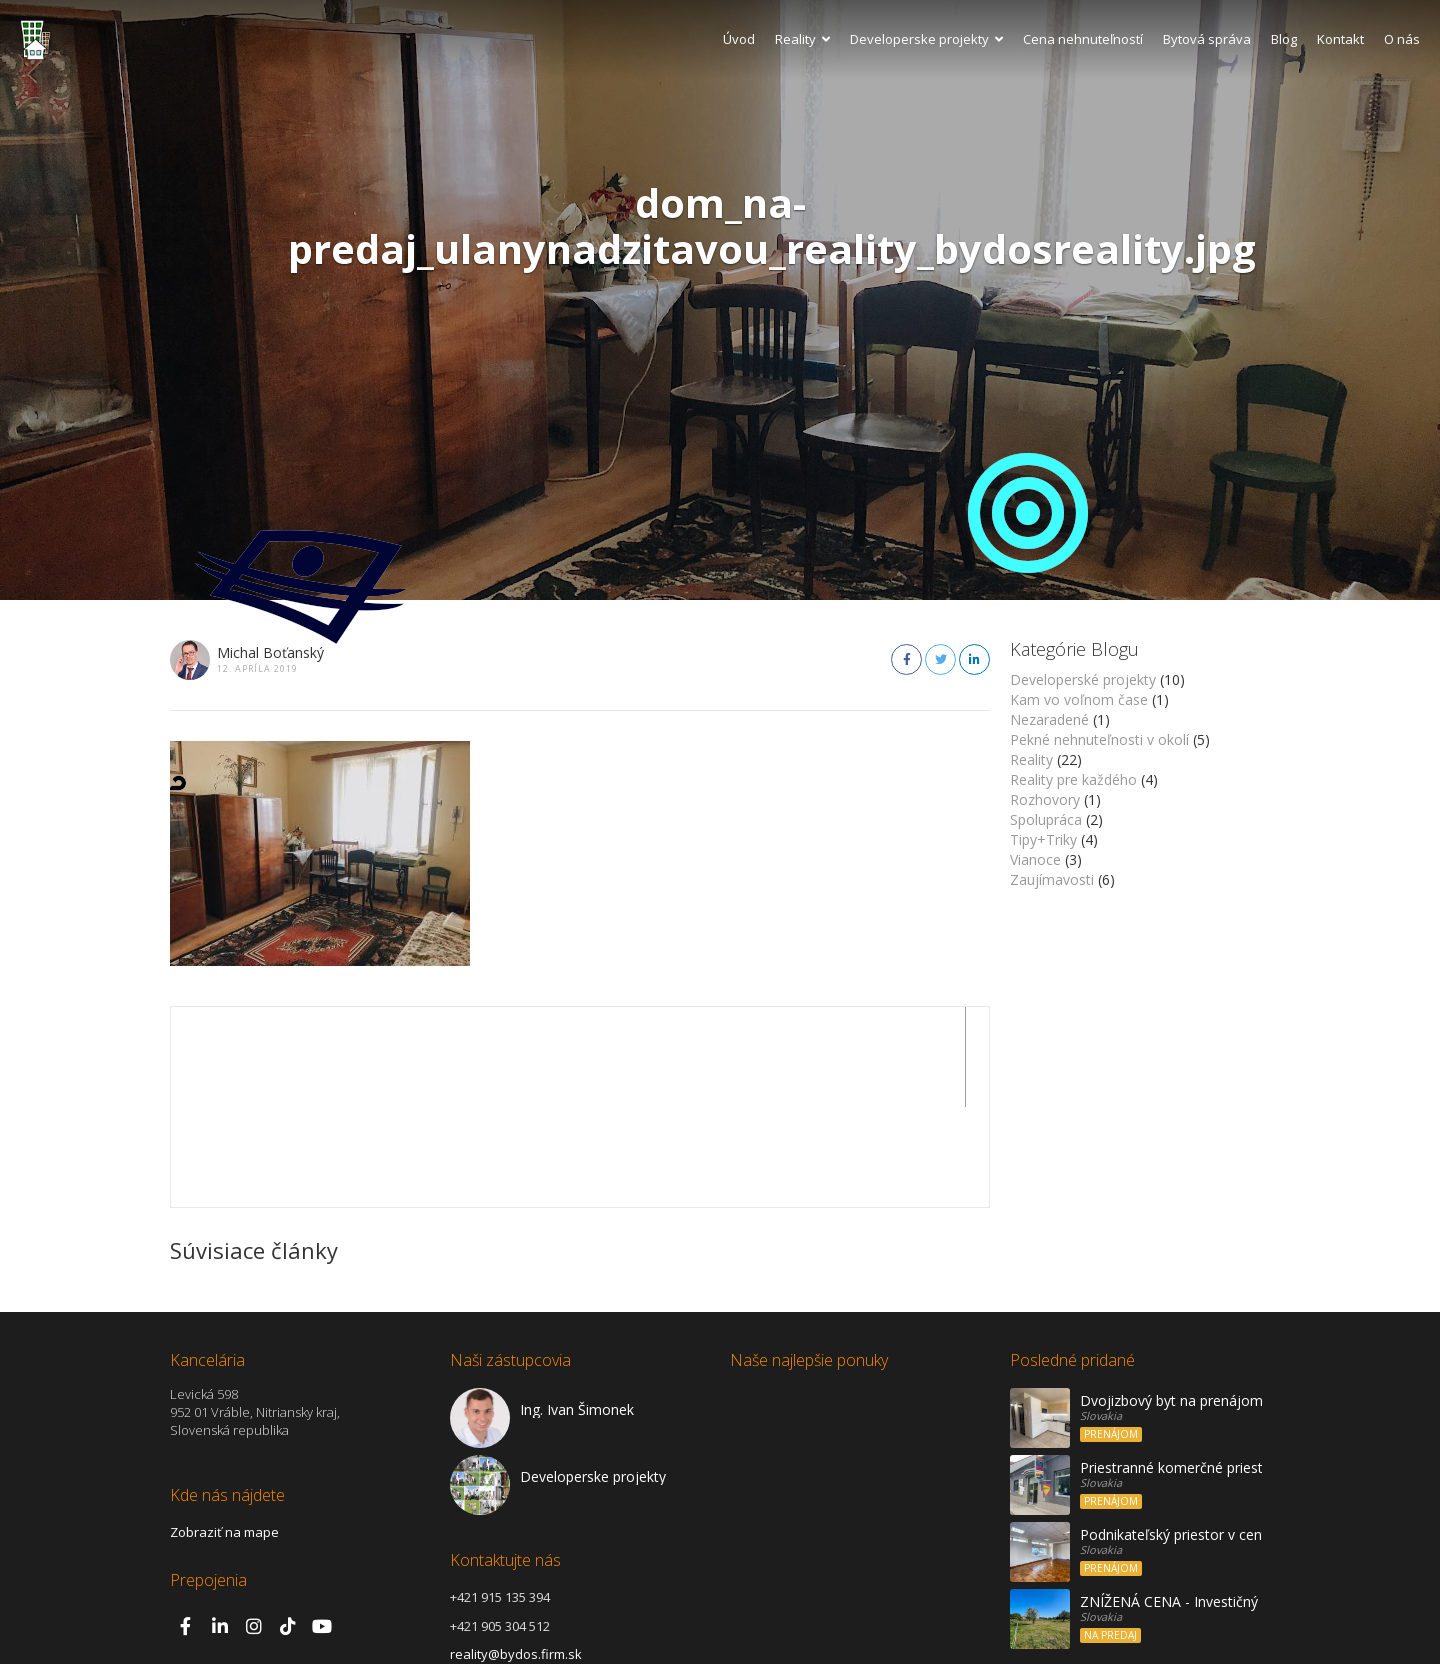 This screenshot has width=1440, height=1664. What do you see at coordinates (1028, 513) in the screenshot?
I see `activate focus mode` at bounding box center [1028, 513].